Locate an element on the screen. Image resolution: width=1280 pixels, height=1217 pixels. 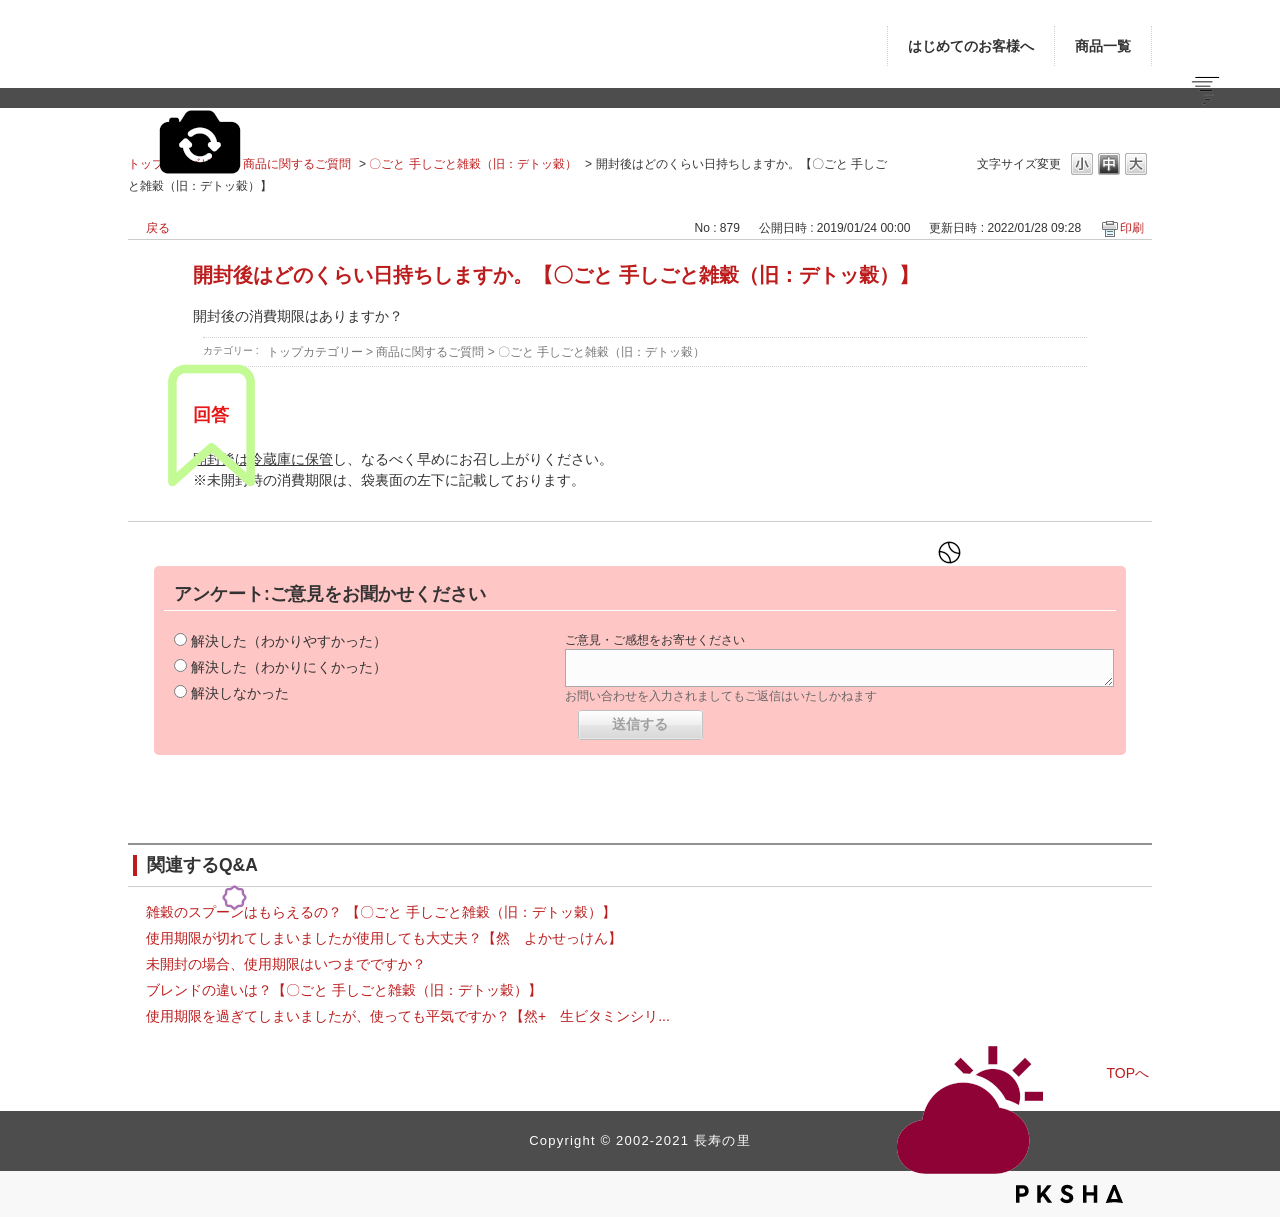
indicates partly cloudy weather conditions is located at coordinates (970, 1110).